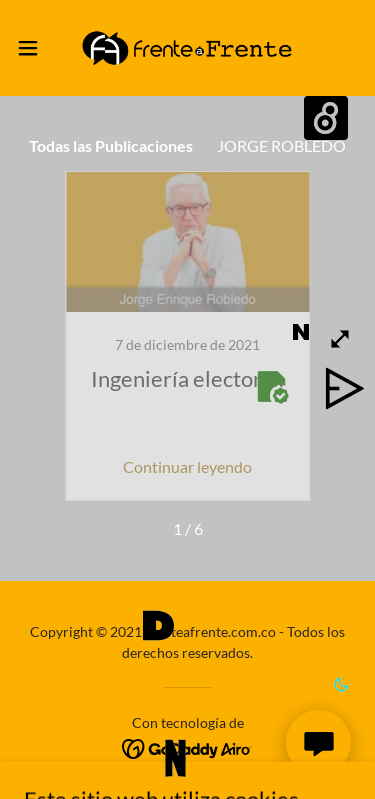  I want to click on expand content to fullscreen, so click(340, 339).